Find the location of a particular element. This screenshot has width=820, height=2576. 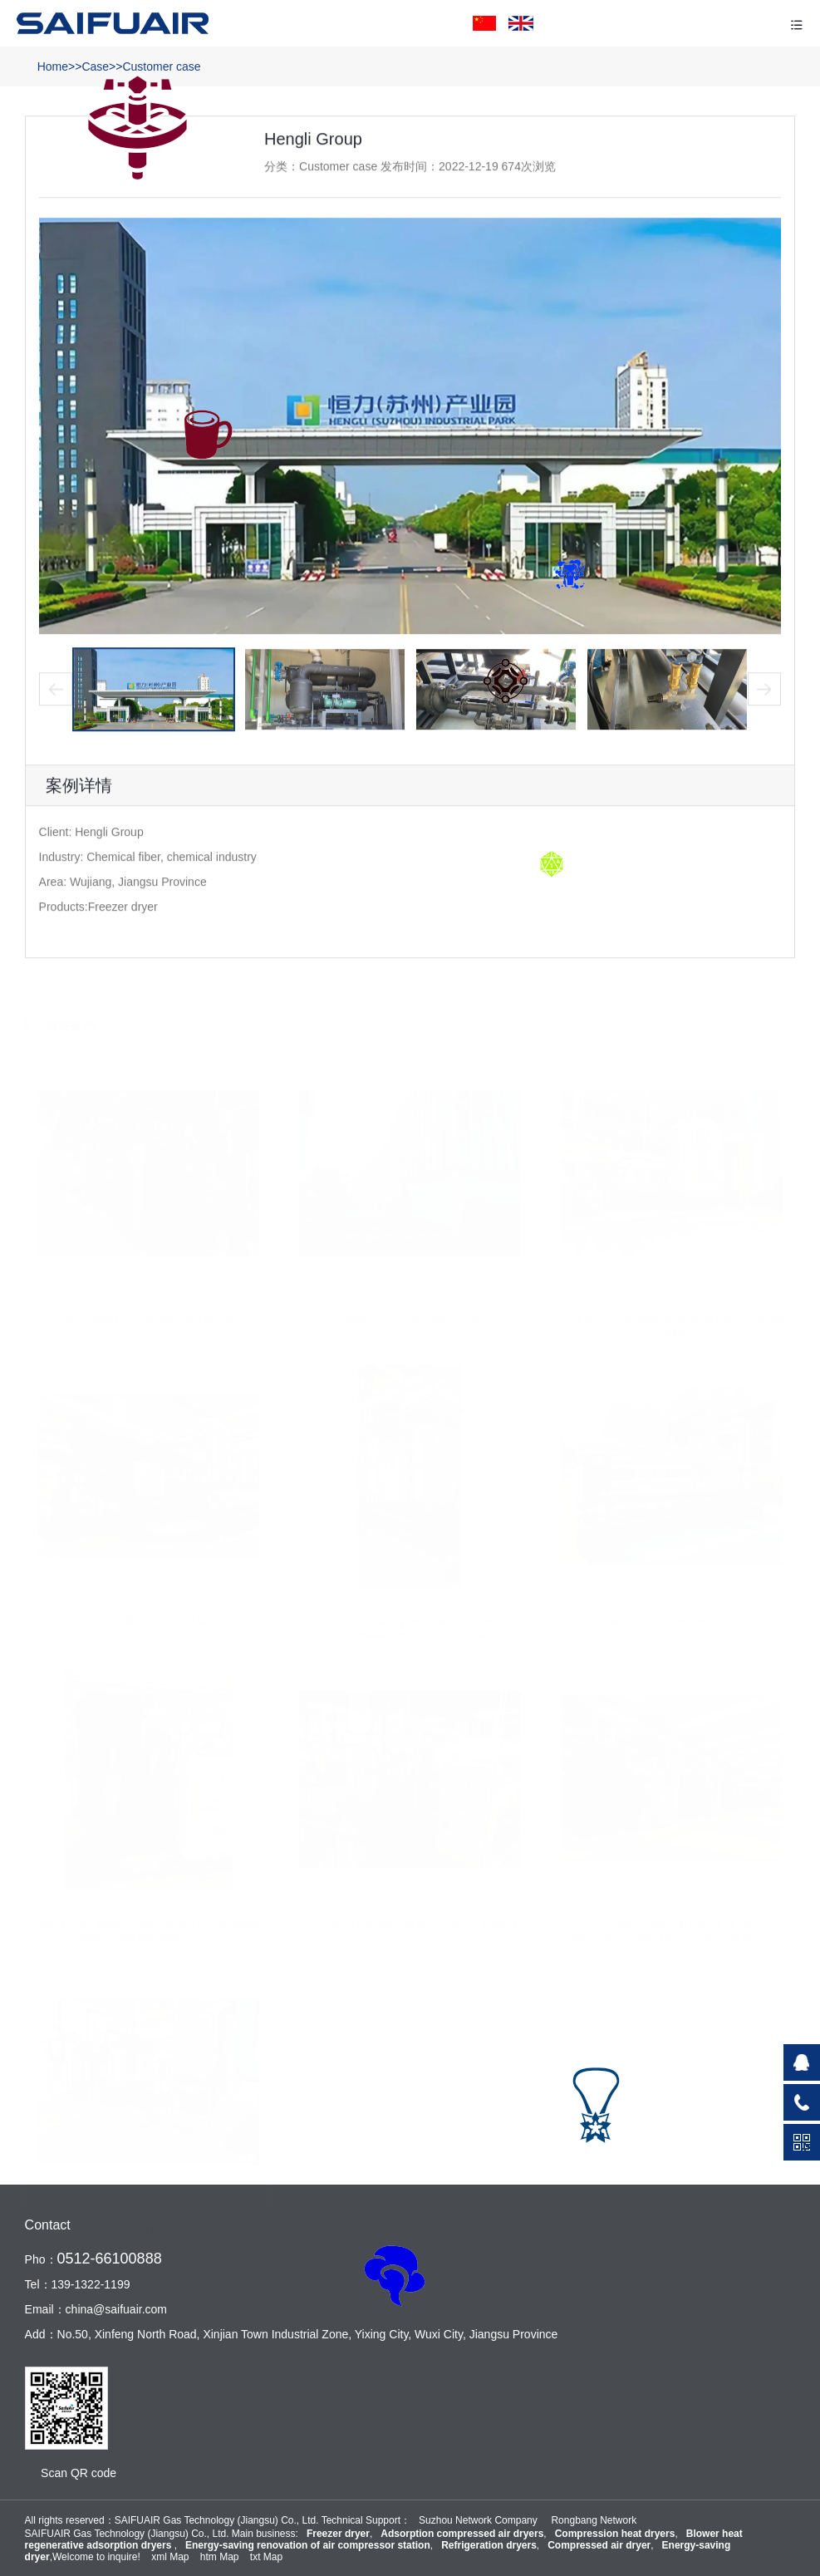

roll a d20 die is located at coordinates (552, 864).